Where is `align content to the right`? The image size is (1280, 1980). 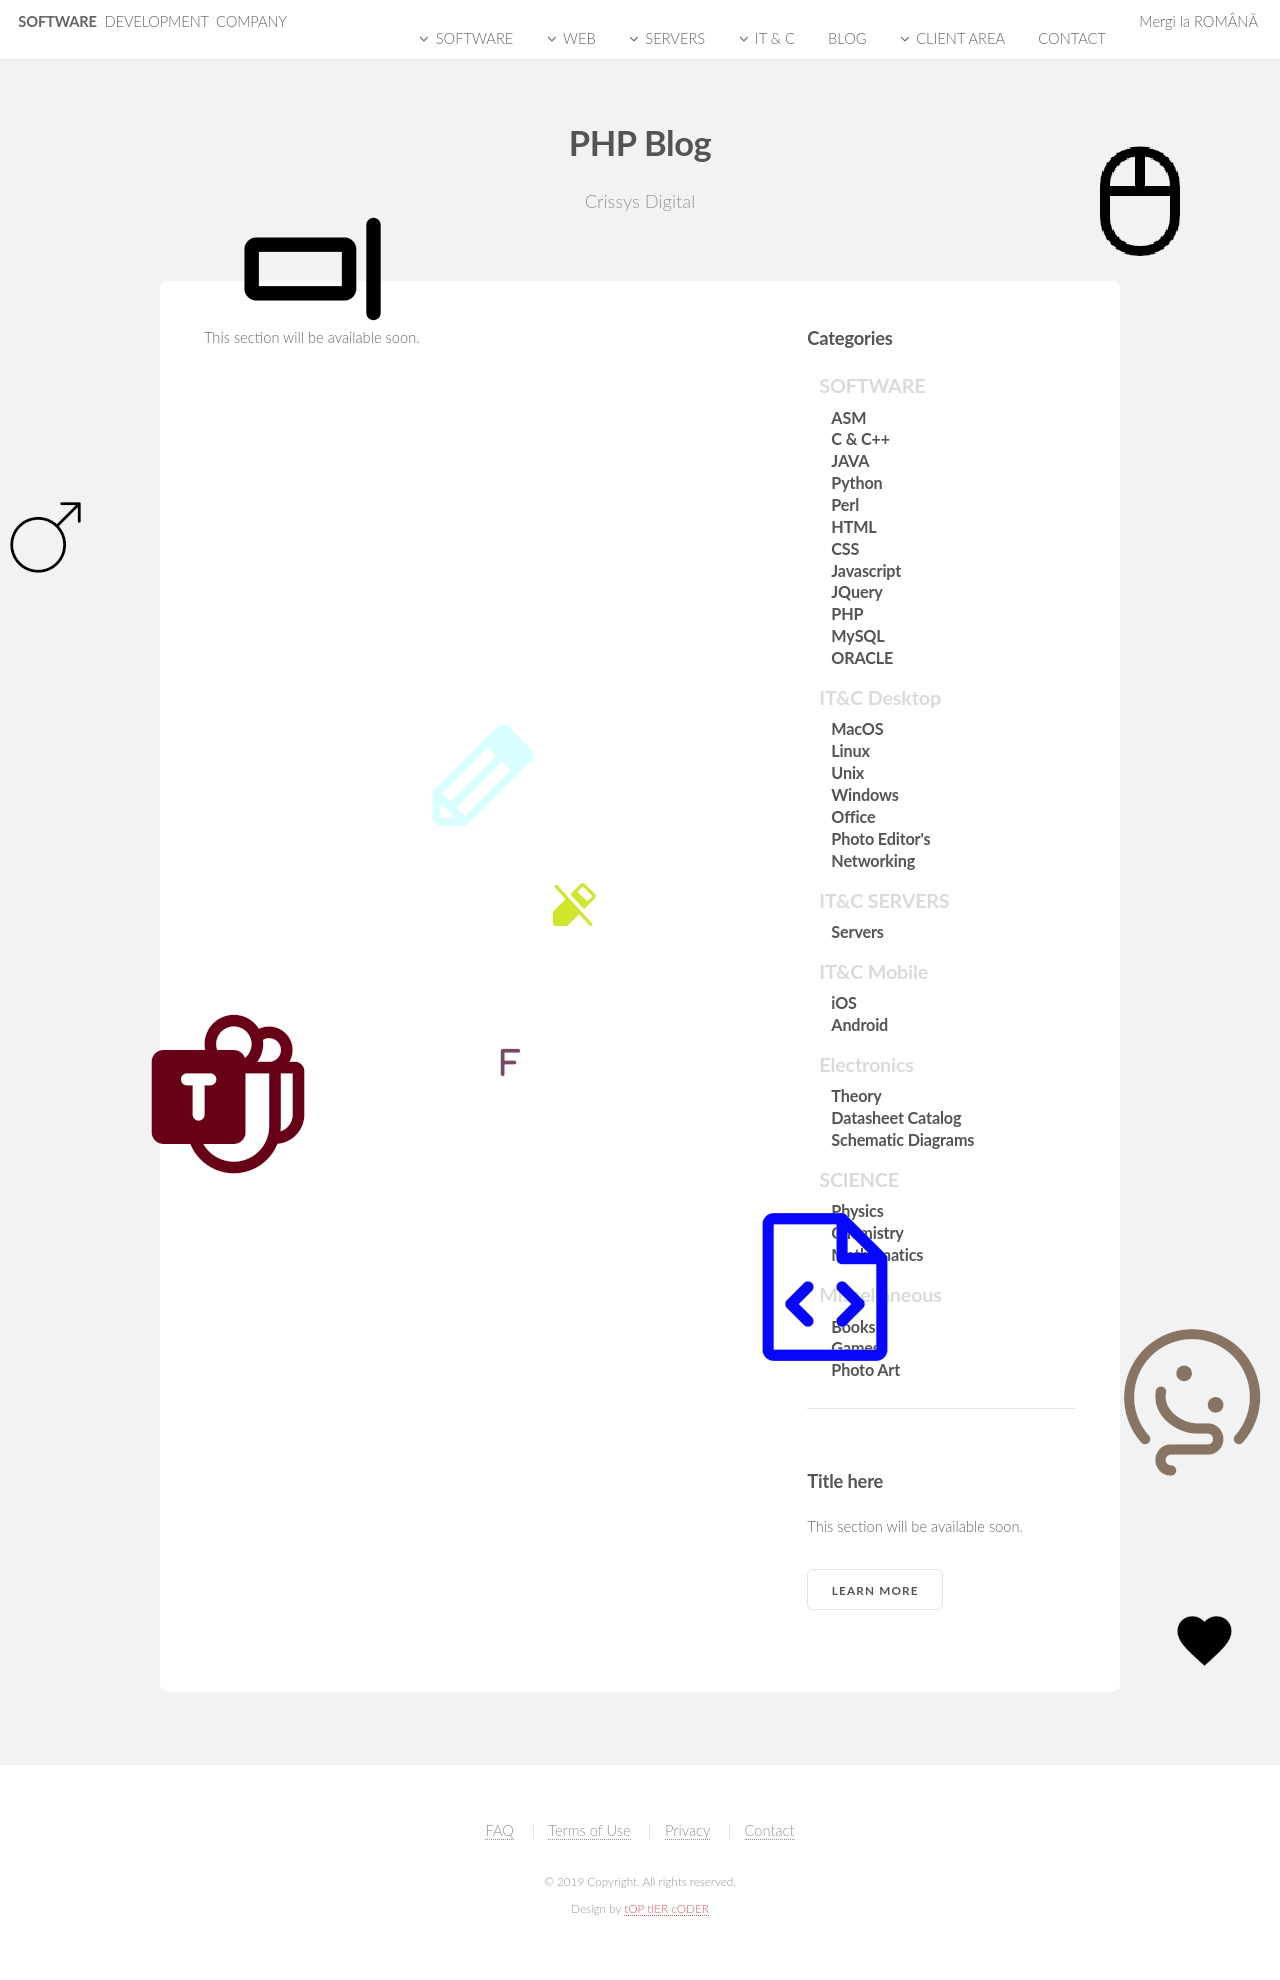 align content to the right is located at coordinates (315, 269).